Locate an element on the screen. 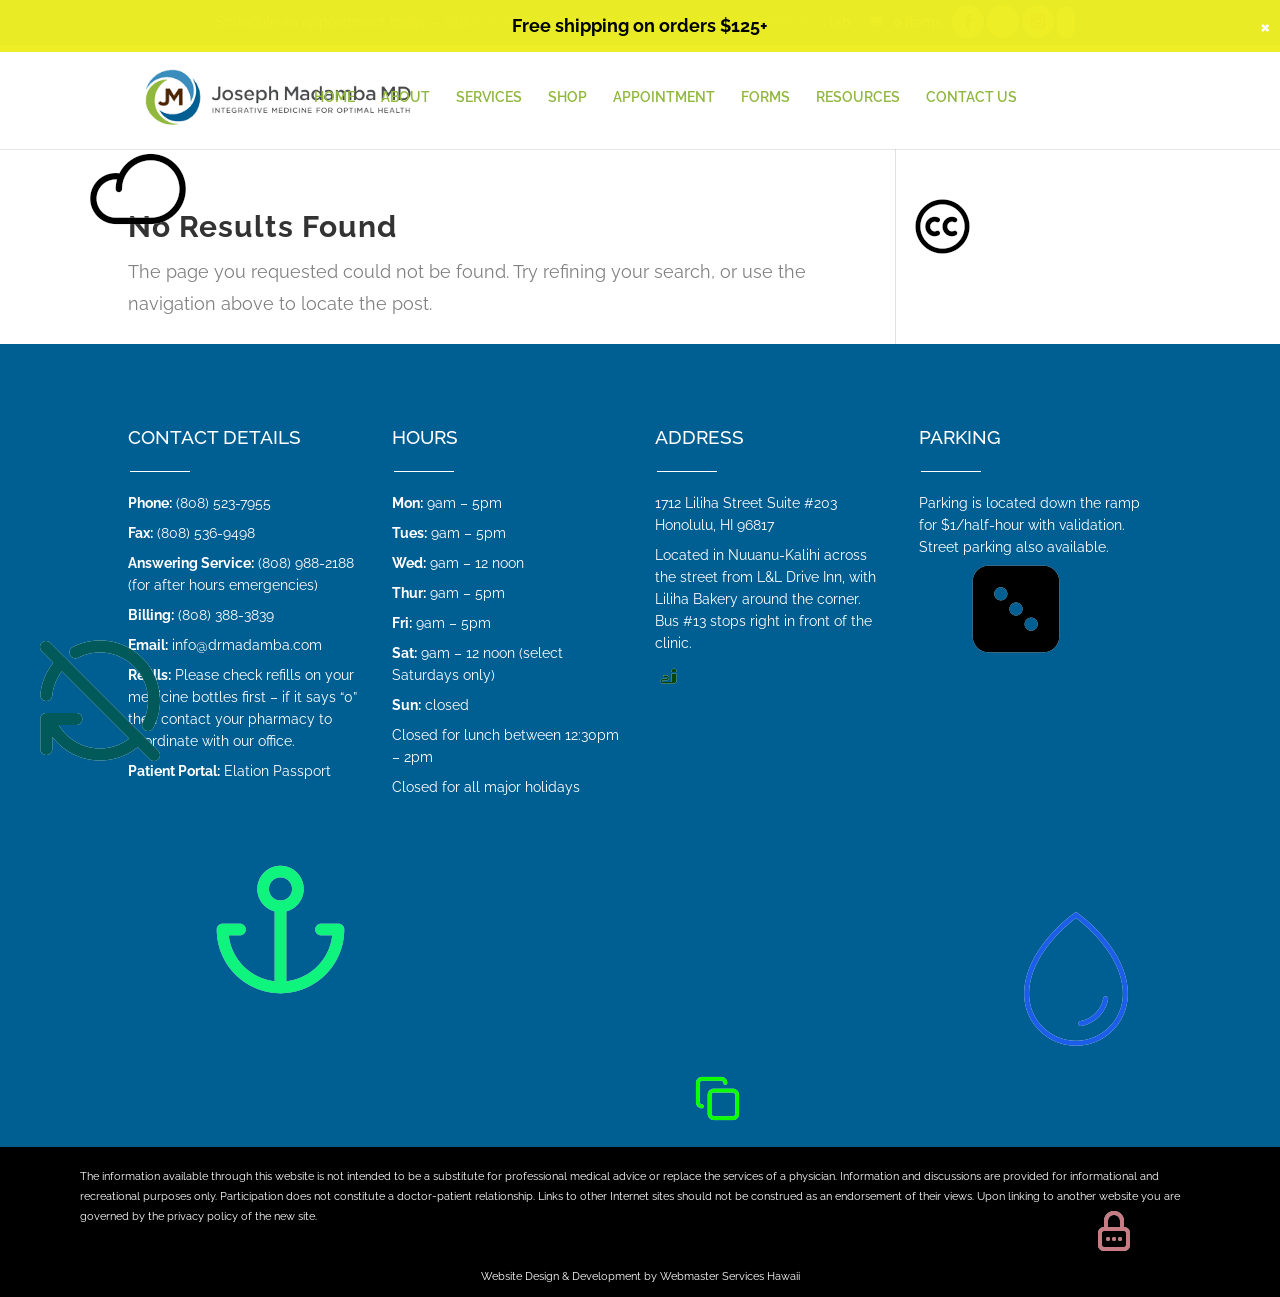 This screenshot has width=1280, height=1297. disable browsing history tracking is located at coordinates (100, 701).